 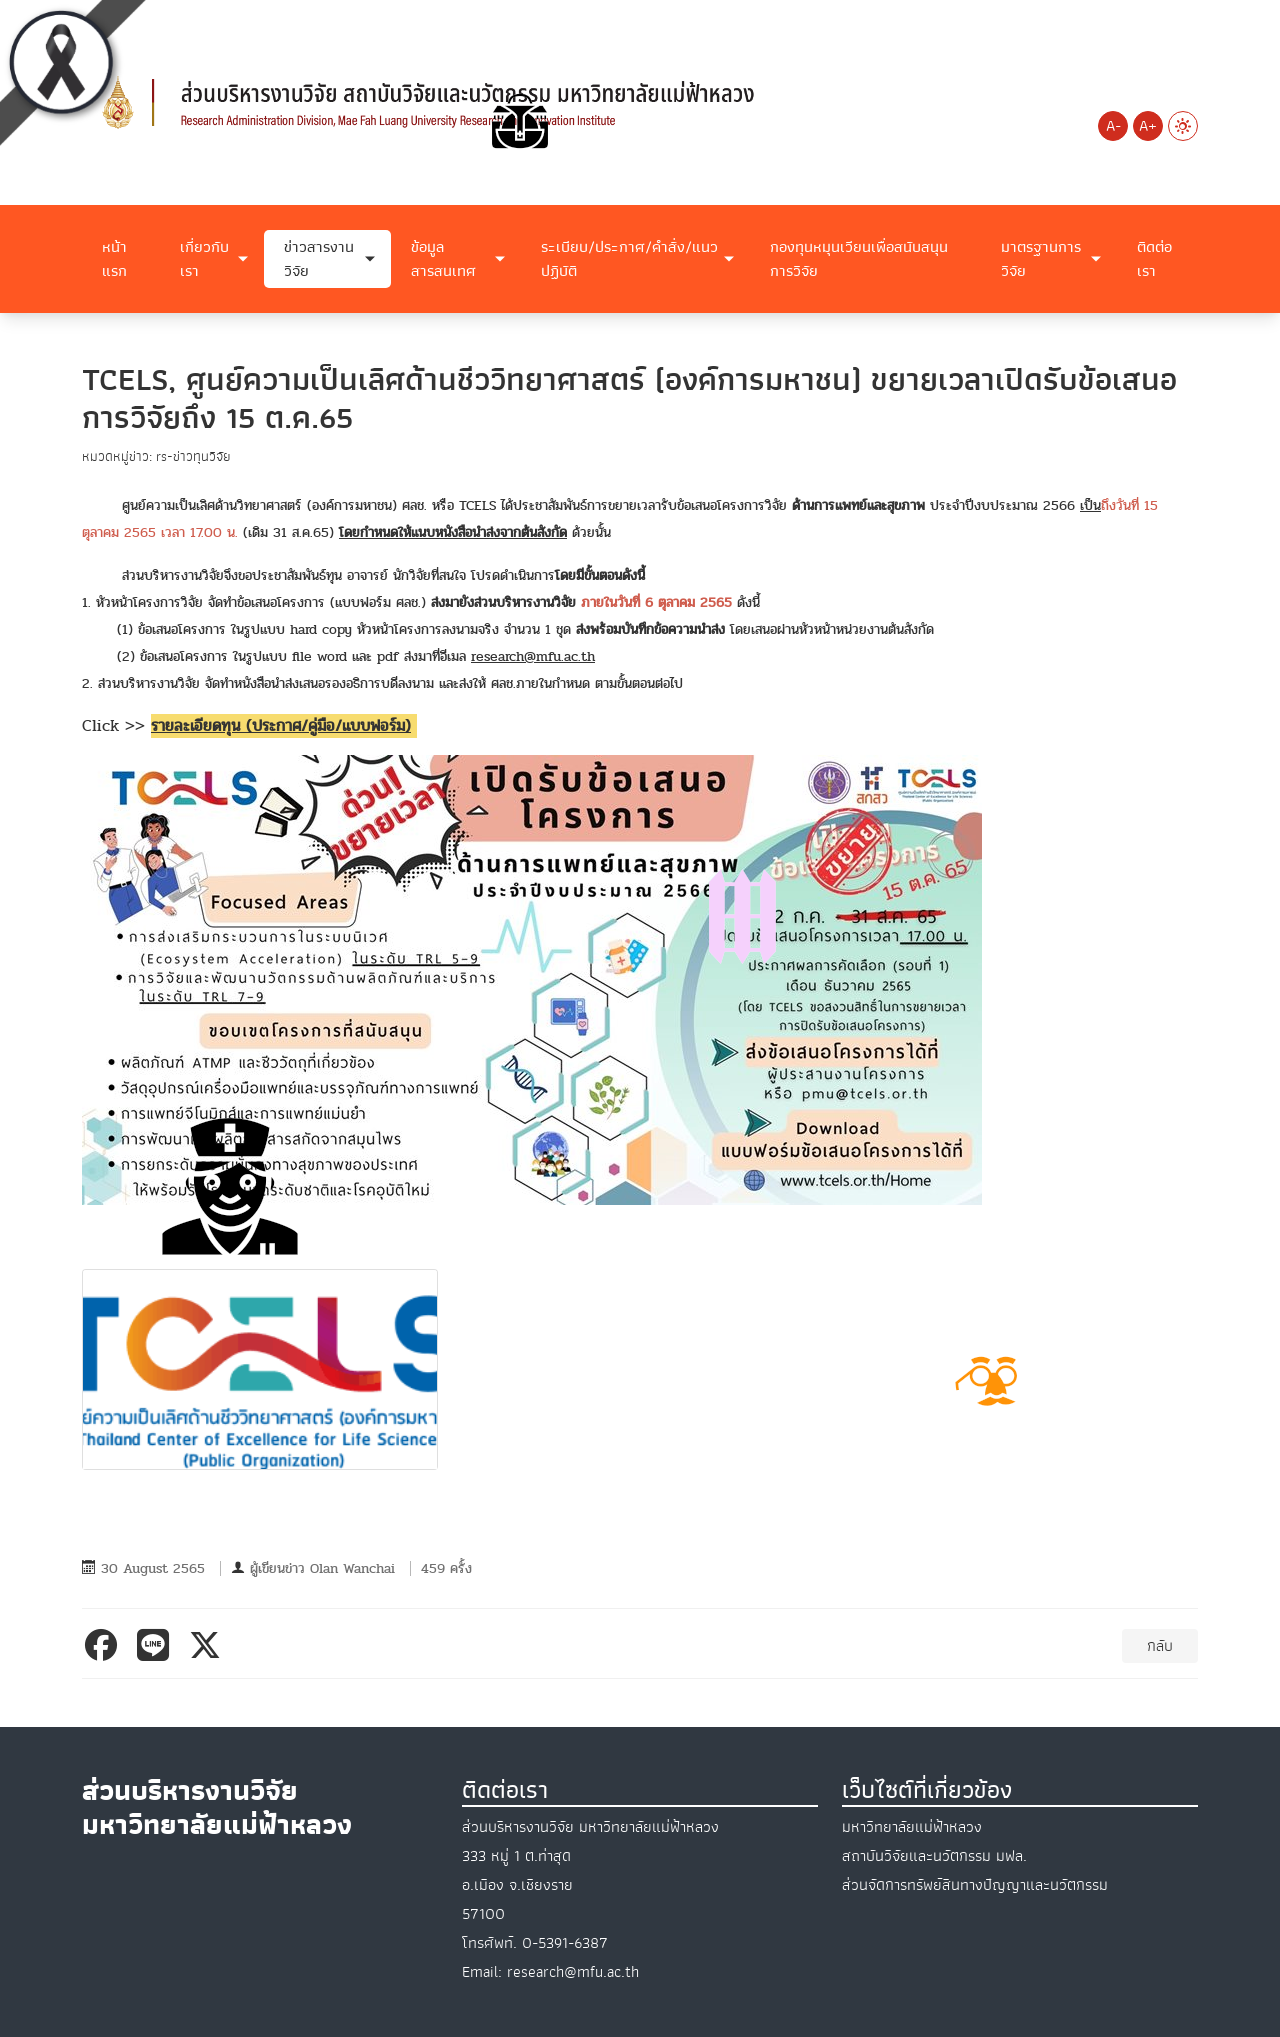 I want to click on access prank or joke features, so click(x=986, y=1380).